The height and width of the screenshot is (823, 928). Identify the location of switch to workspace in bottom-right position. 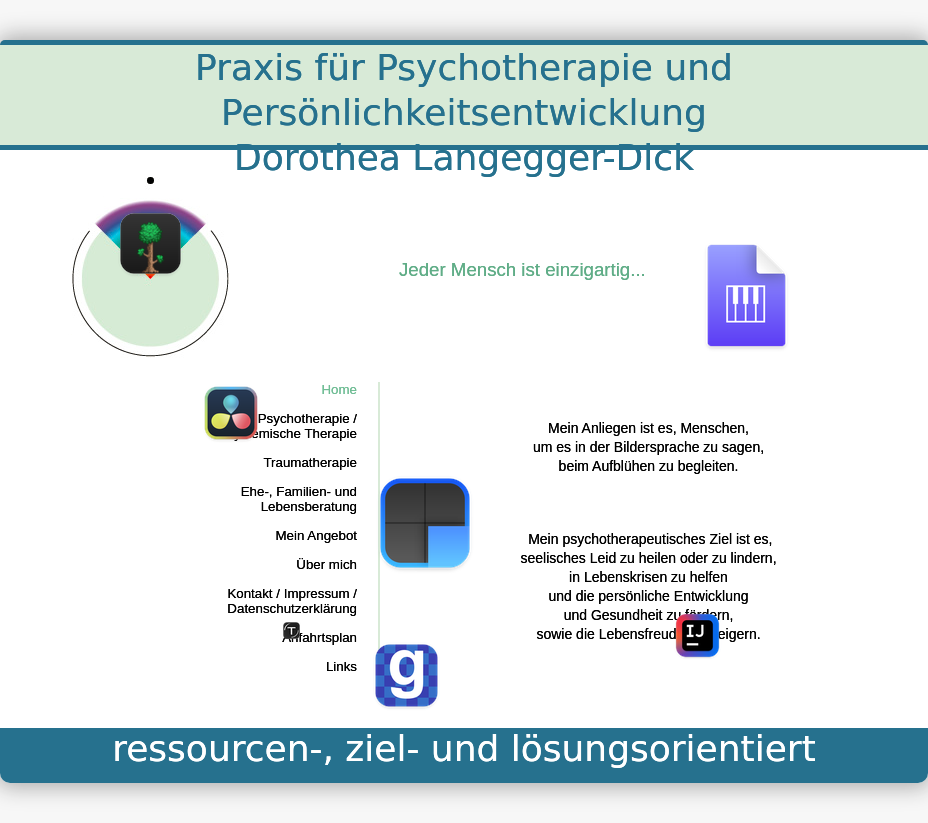
(425, 523).